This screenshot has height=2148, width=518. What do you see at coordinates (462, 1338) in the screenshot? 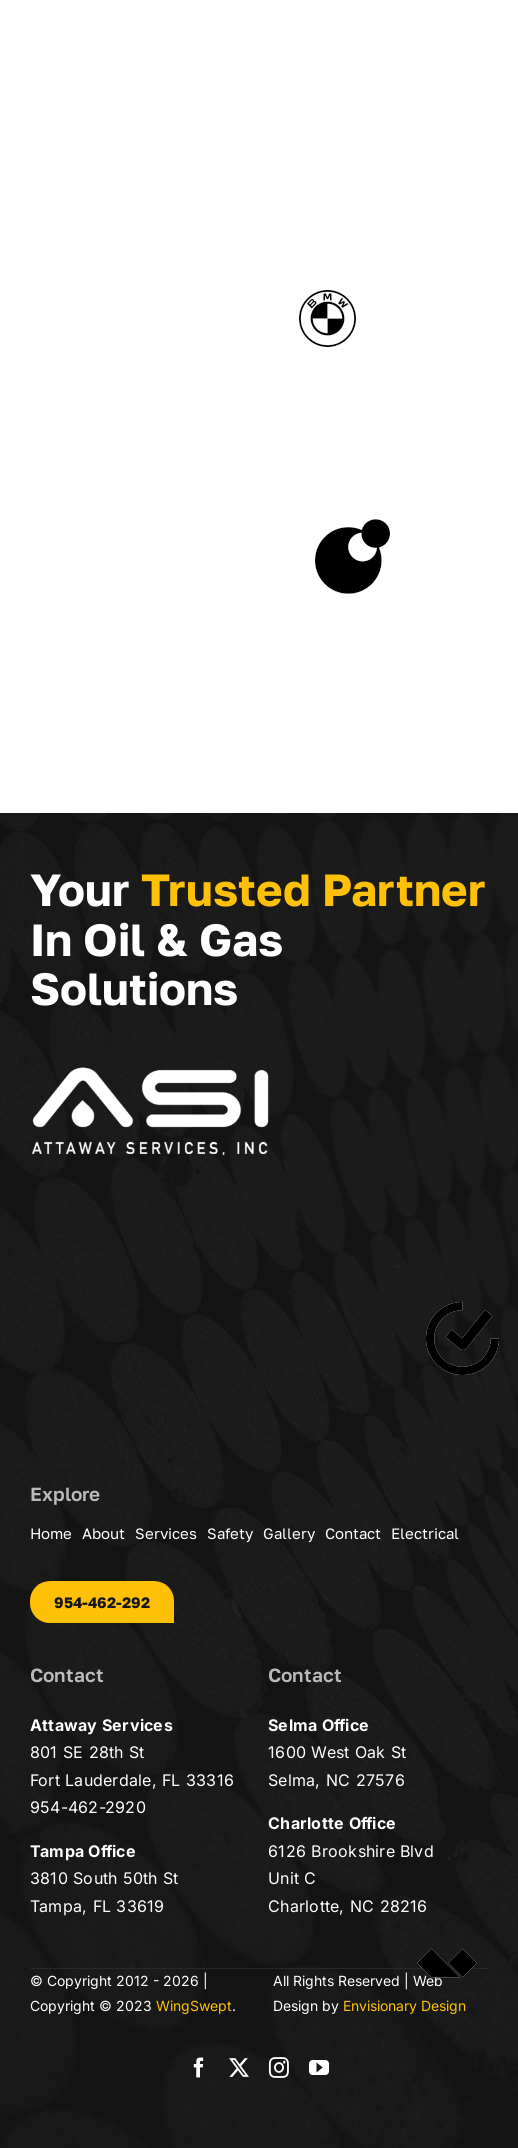
I see `open the TickTick task management app` at bounding box center [462, 1338].